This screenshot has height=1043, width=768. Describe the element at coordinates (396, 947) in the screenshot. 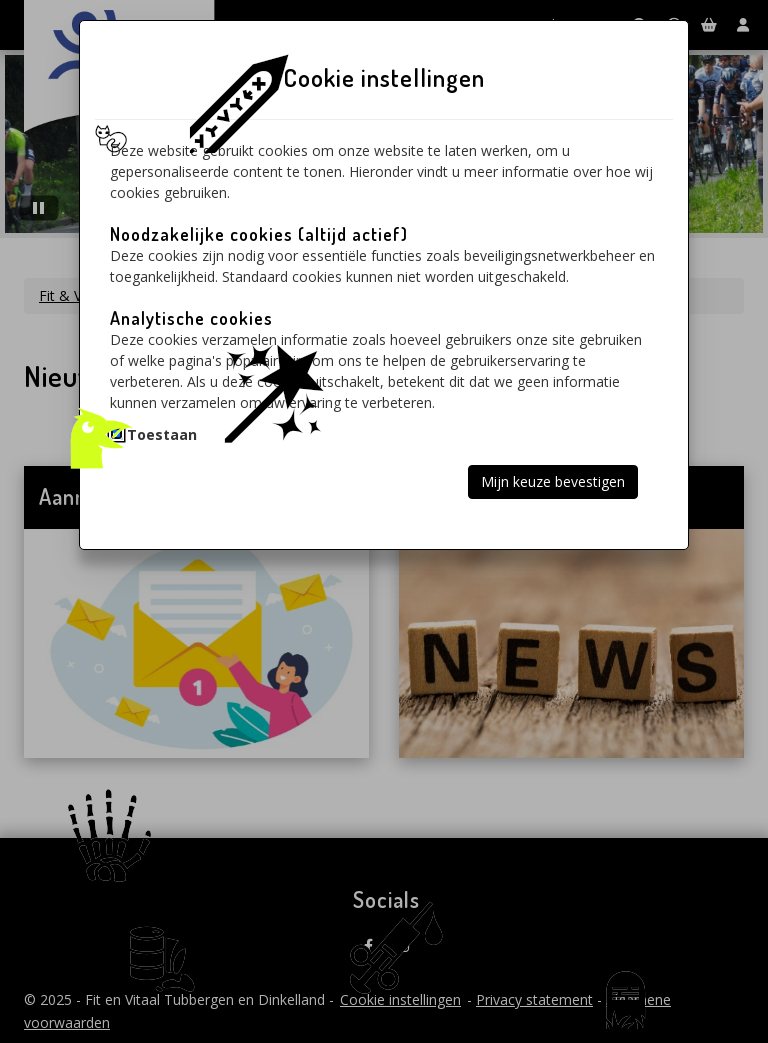

I see `indicates a medical test or blood sample` at that location.